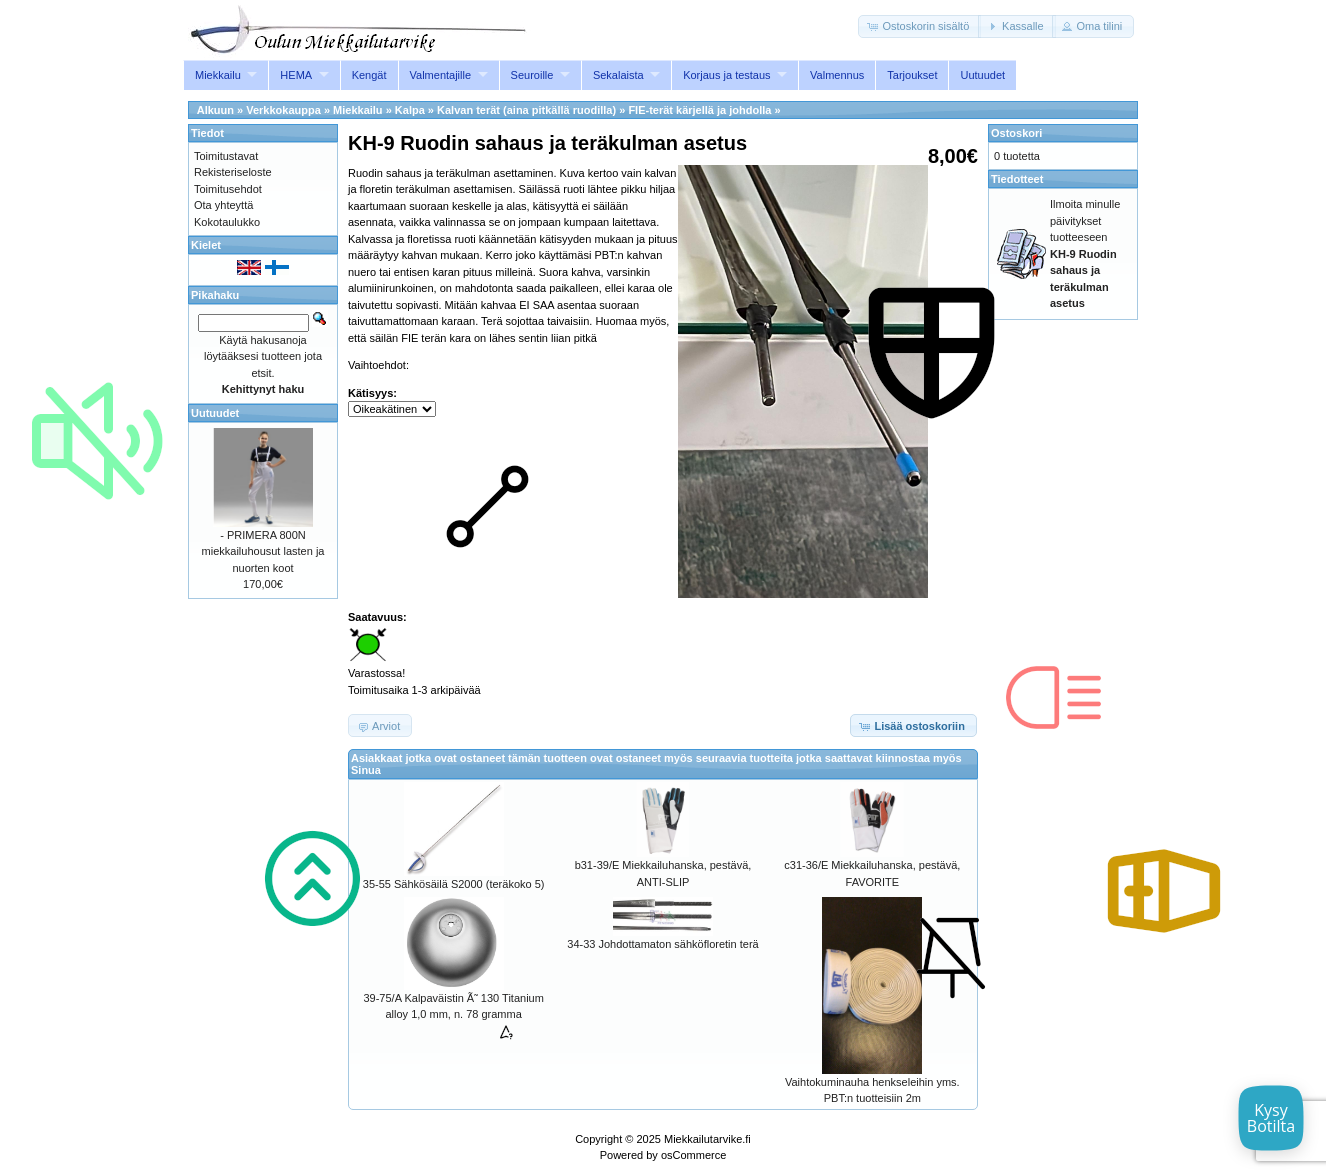 The height and width of the screenshot is (1175, 1326). I want to click on draw a line between two points, so click(487, 506).